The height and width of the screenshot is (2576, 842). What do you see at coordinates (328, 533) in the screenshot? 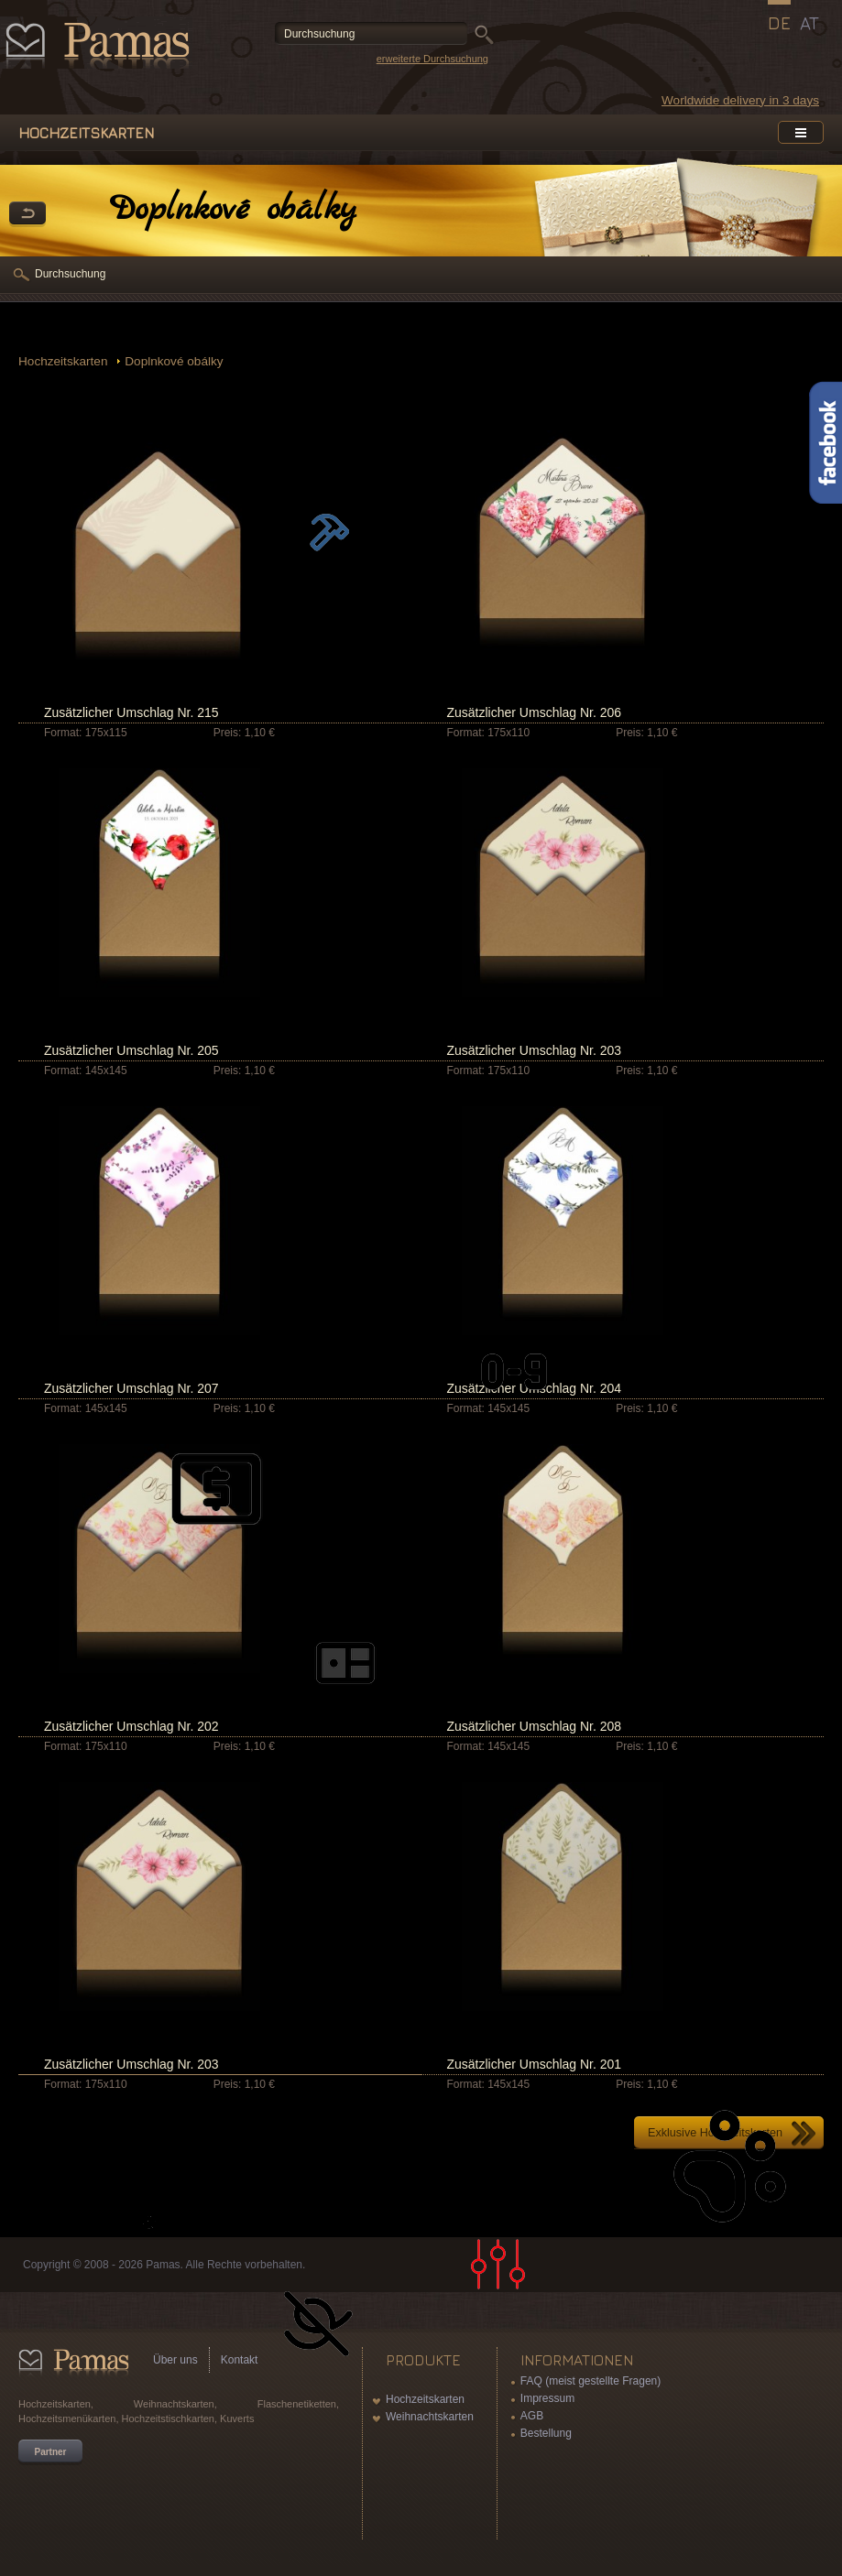
I see `access tools or settings` at bounding box center [328, 533].